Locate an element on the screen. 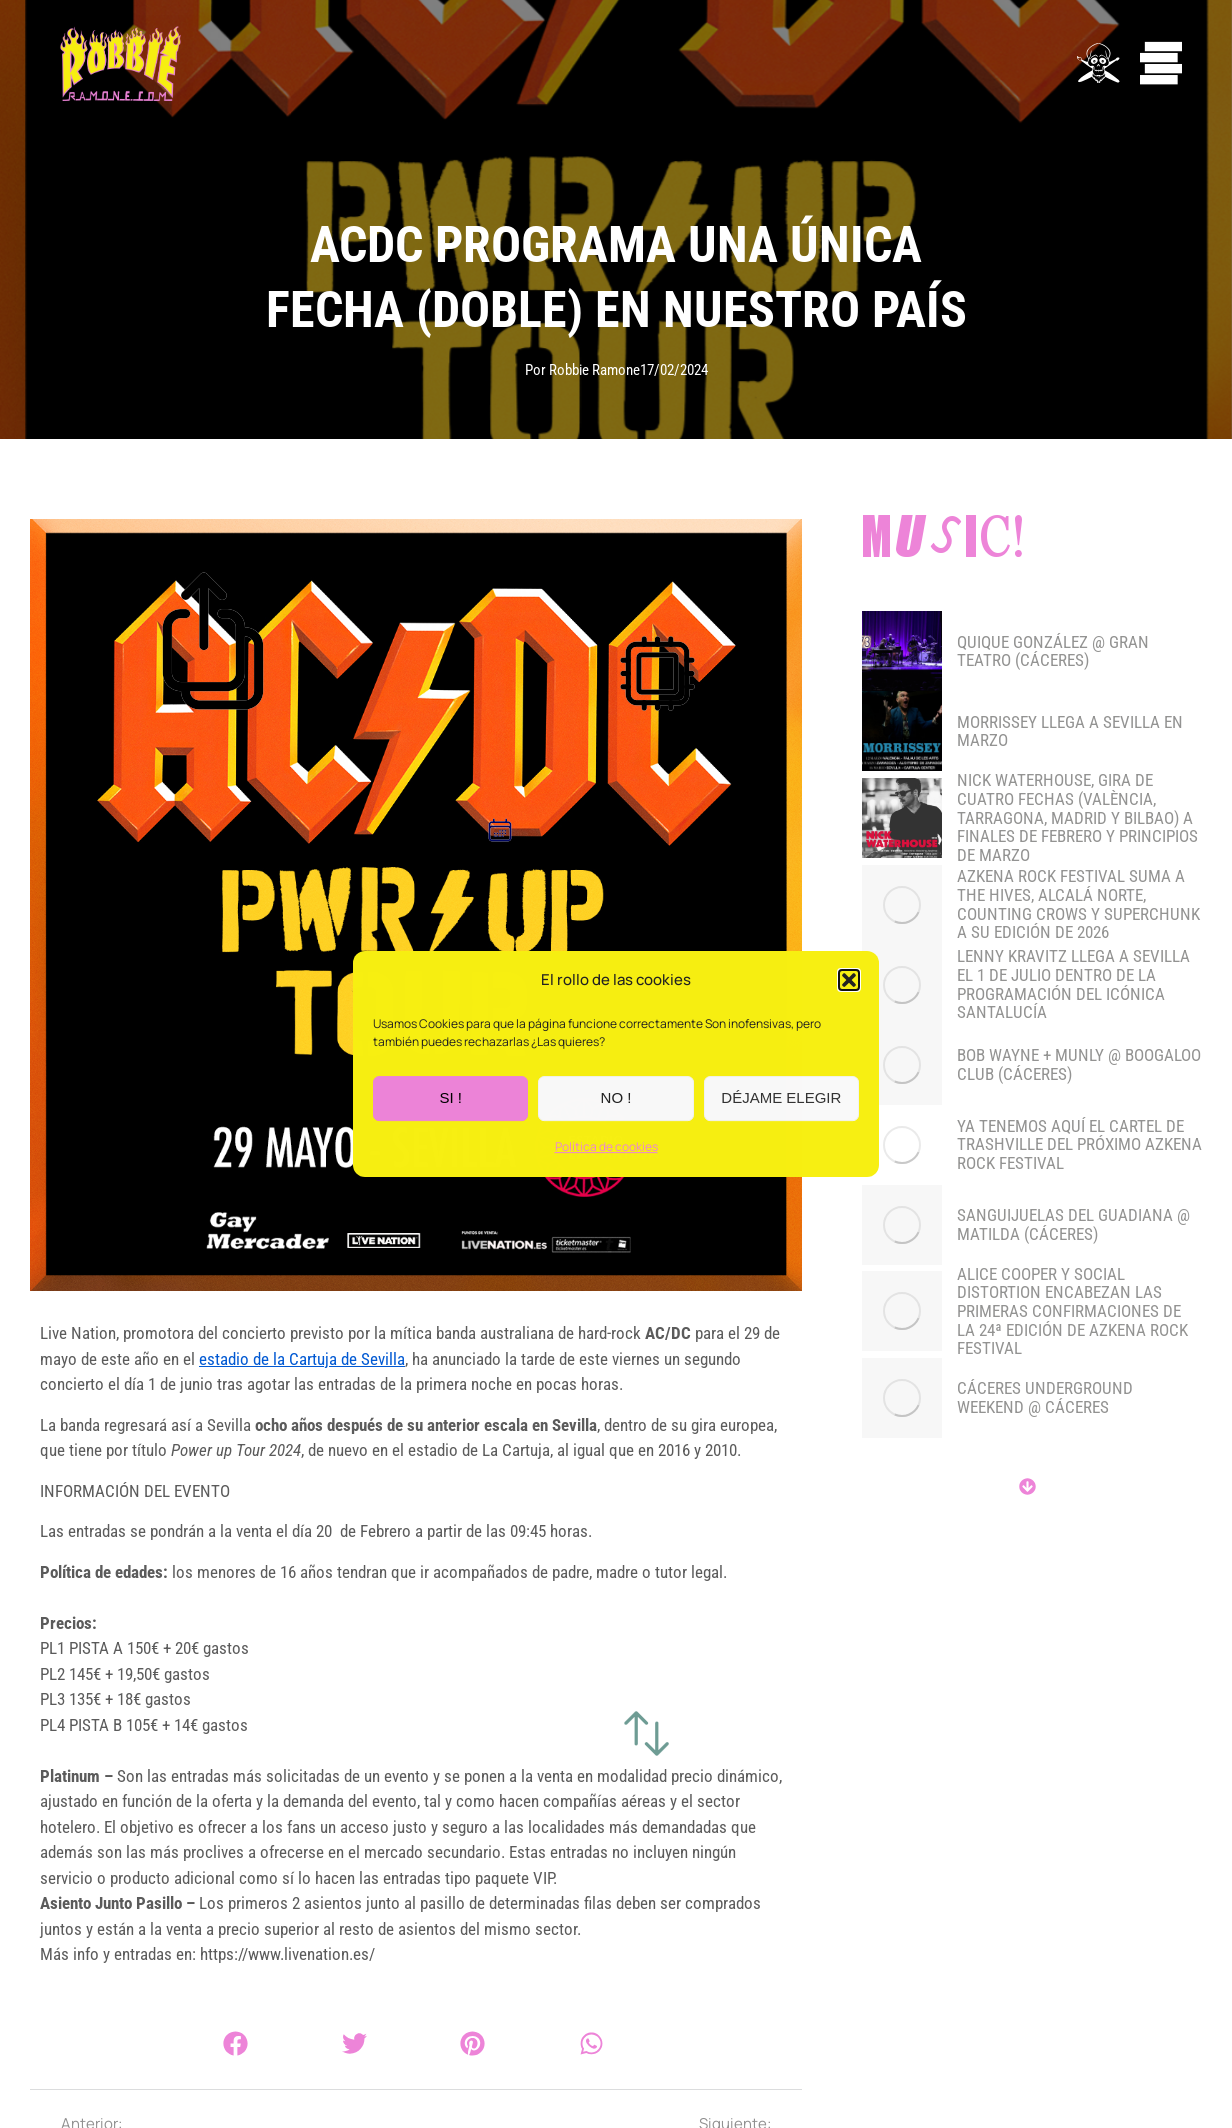 This screenshot has height=2128, width=1232. view hardware or system specifications is located at coordinates (657, 673).